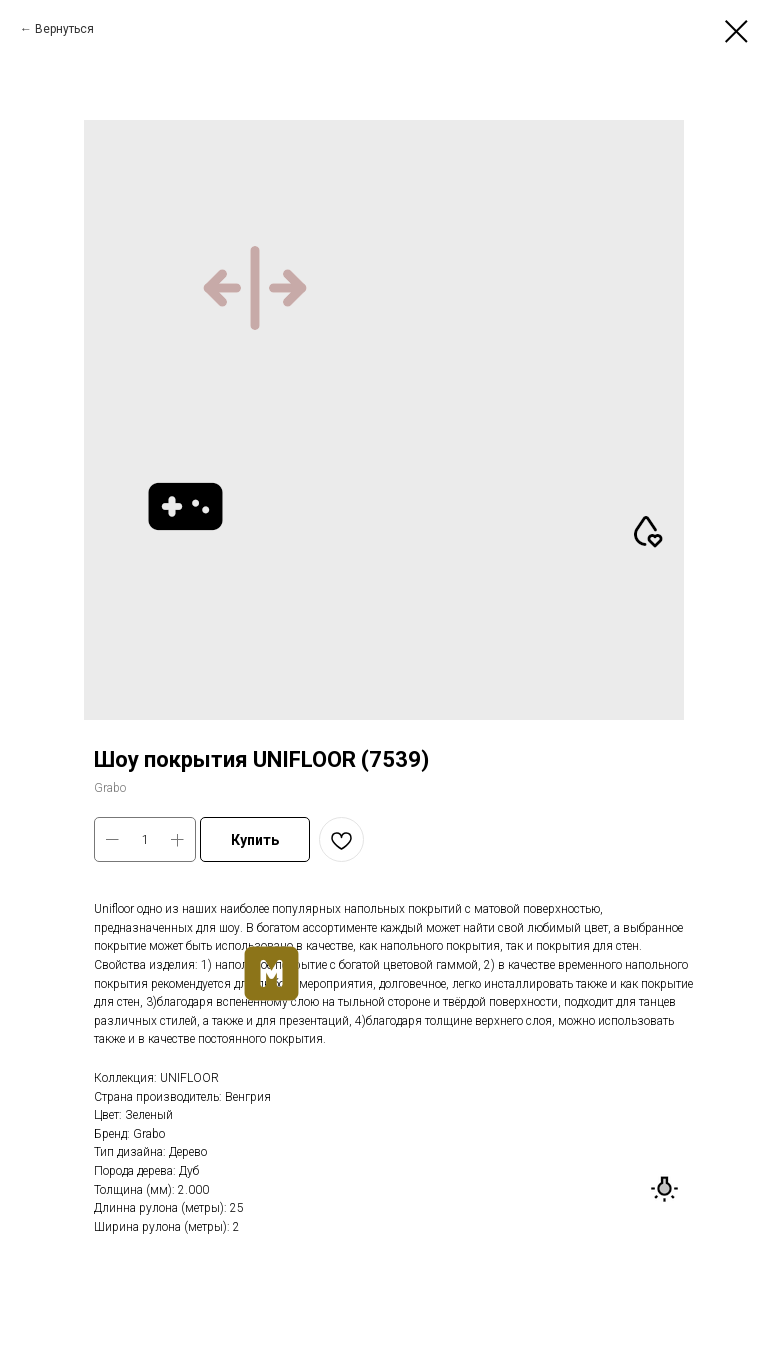 Image resolution: width=768 pixels, height=1356 pixels. Describe the element at coordinates (255, 288) in the screenshot. I see `expand or resize content horizontally` at that location.